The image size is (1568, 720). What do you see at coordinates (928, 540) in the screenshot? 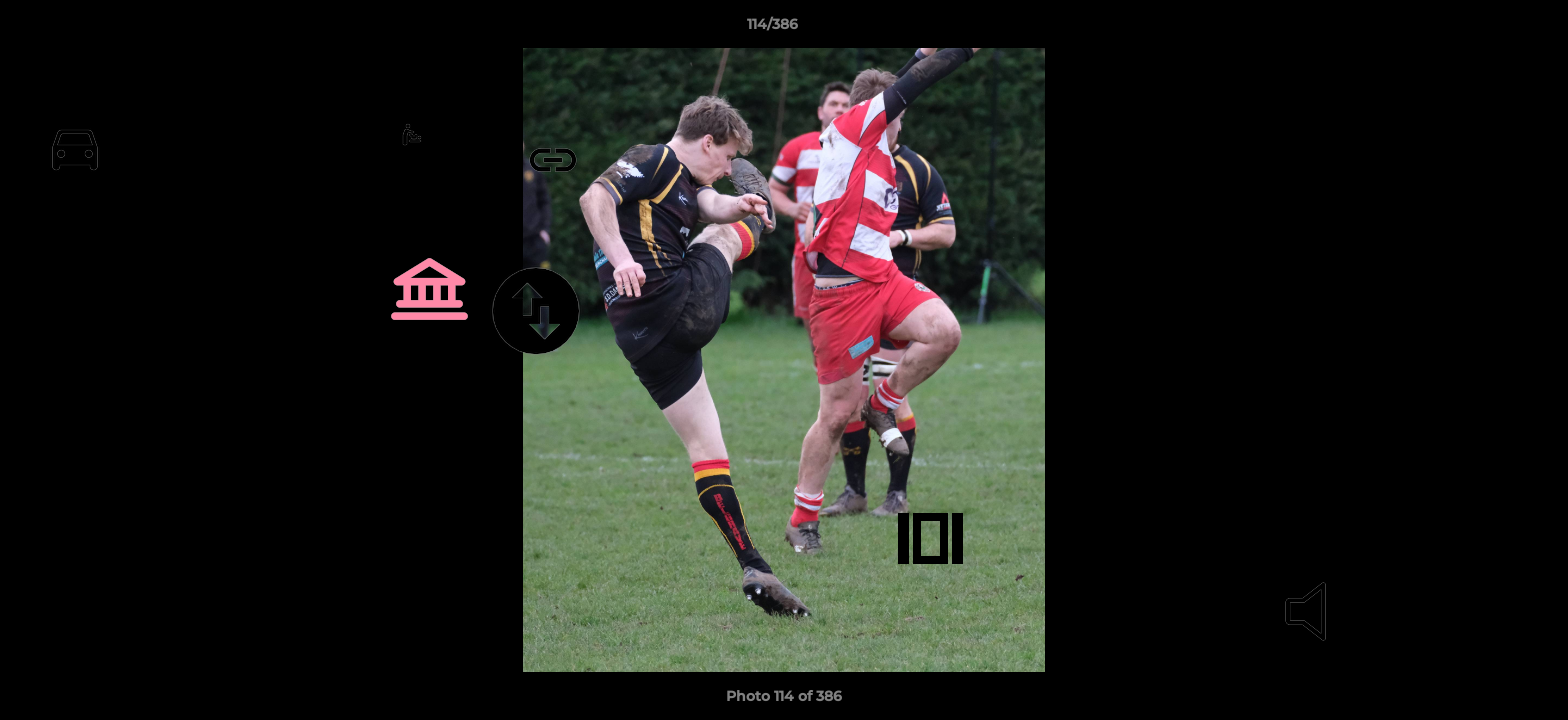
I see `switch to column or array view layout` at bounding box center [928, 540].